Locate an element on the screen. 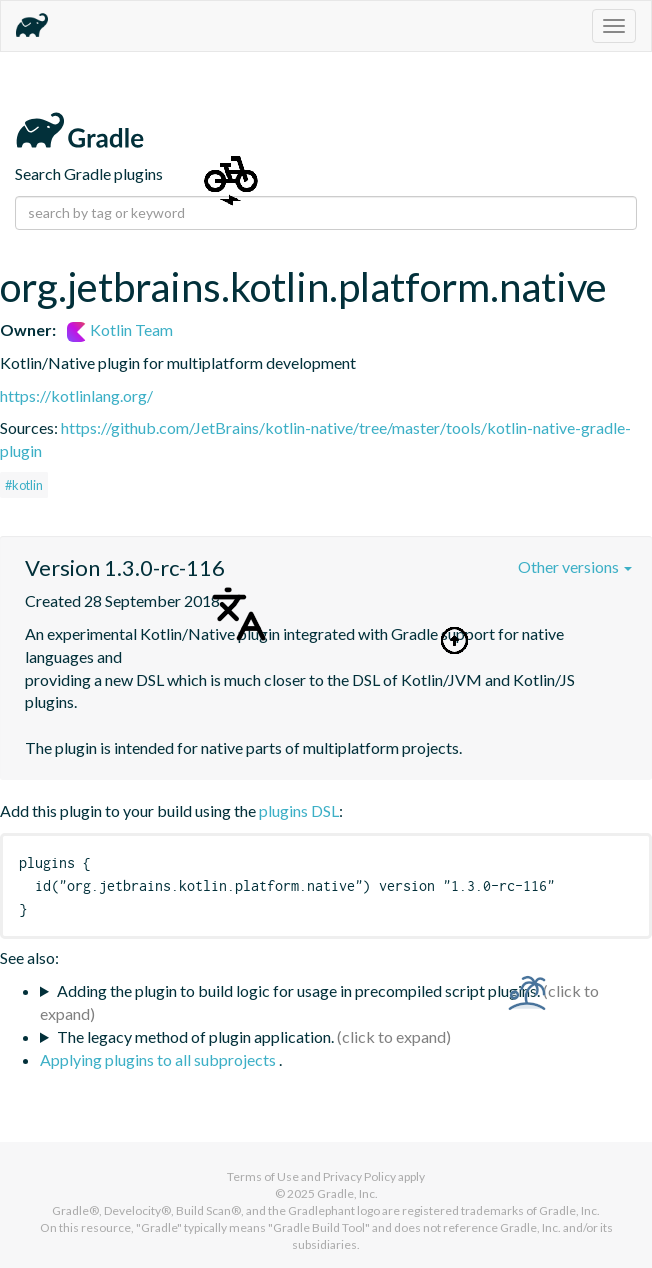  upload a file or content is located at coordinates (454, 640).